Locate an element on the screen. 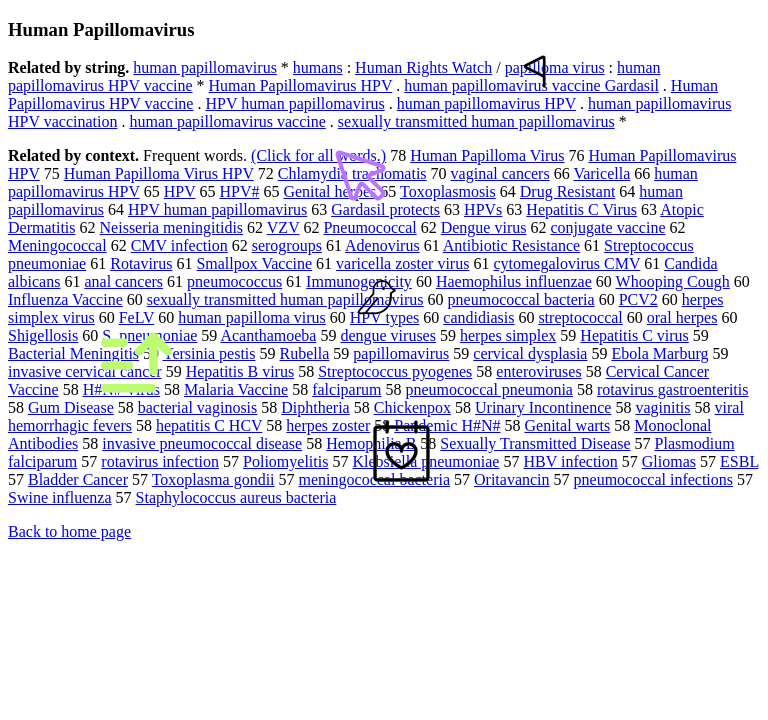 The height and width of the screenshot is (720, 768). mouse cursor or pointer indicator is located at coordinates (360, 175).